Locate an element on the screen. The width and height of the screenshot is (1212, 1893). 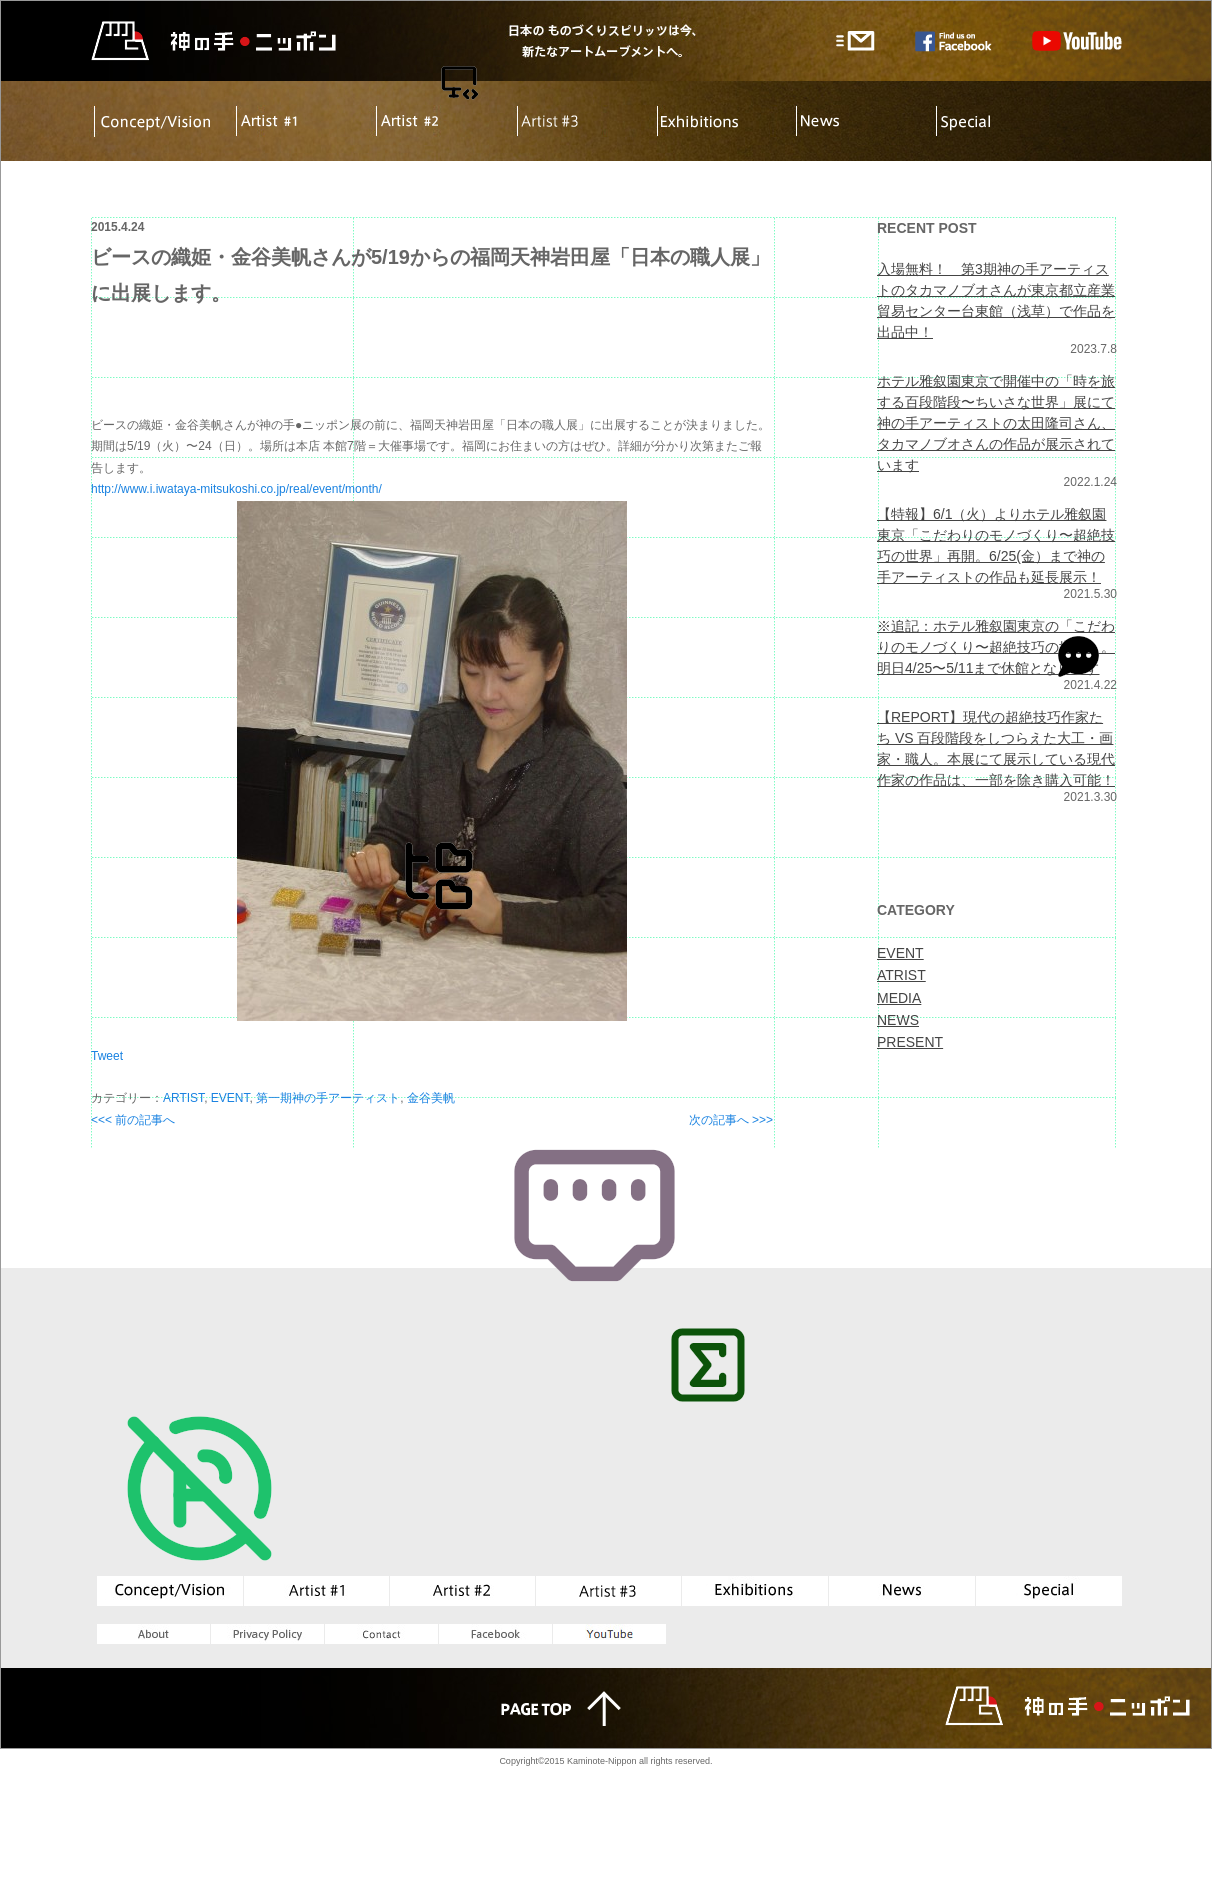
connect via ethernet or wired network is located at coordinates (594, 1215).